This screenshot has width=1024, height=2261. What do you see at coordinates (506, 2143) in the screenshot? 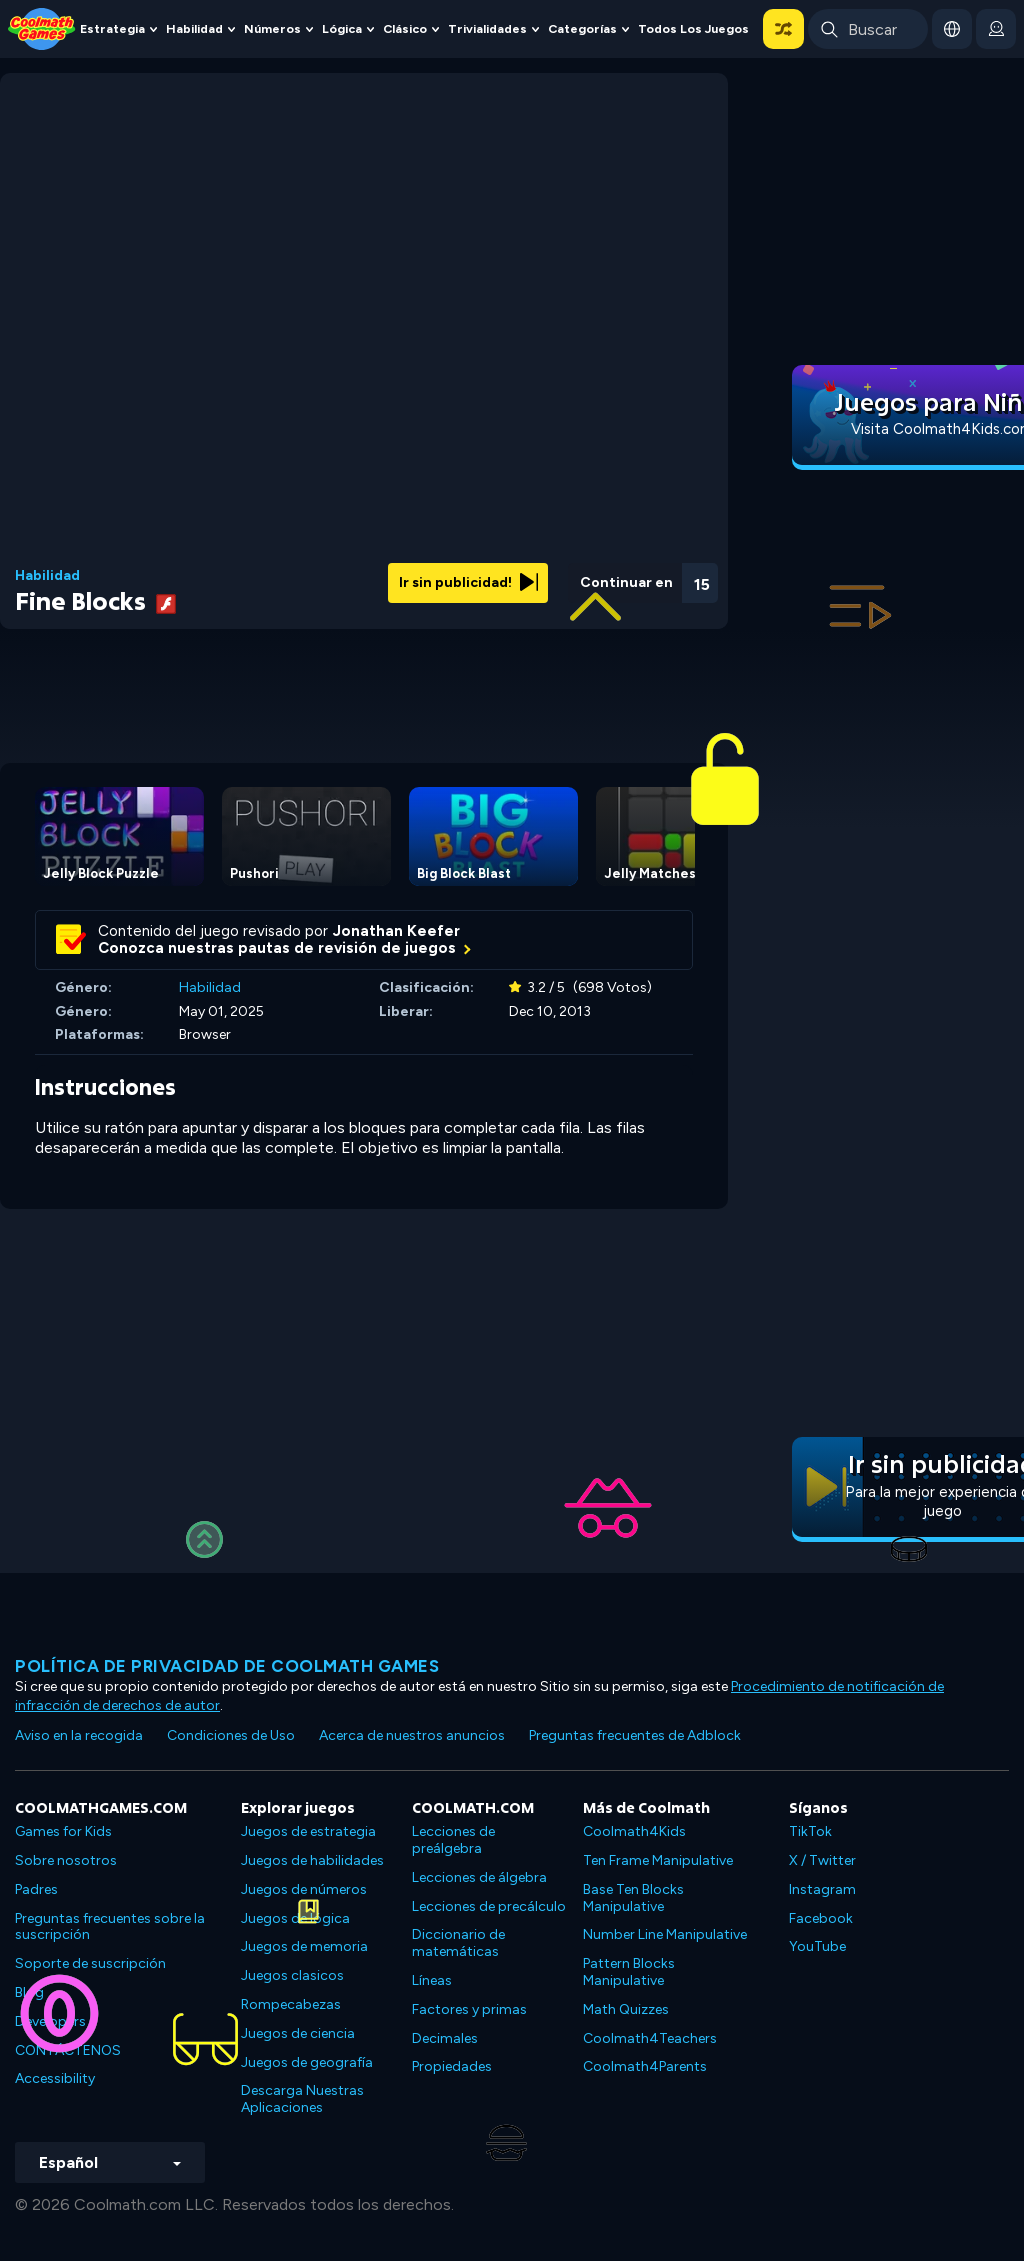
I see `open navigation menu` at bounding box center [506, 2143].